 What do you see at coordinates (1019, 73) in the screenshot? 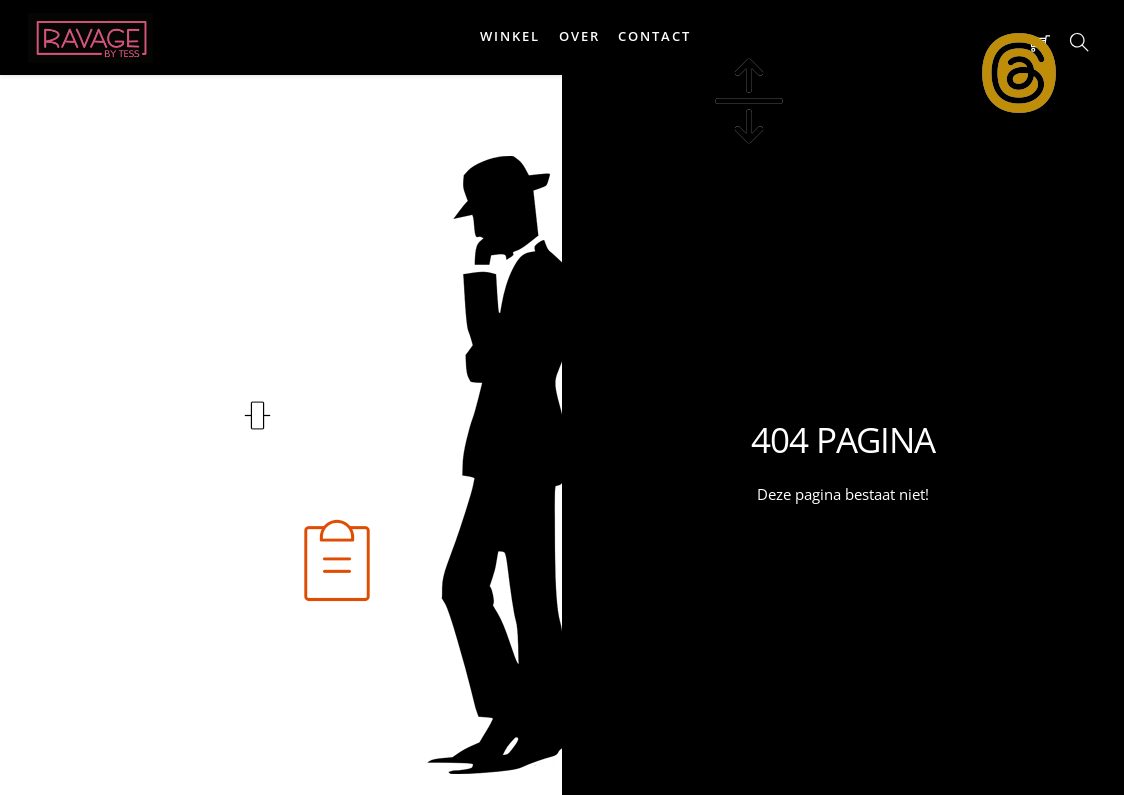
I see `open the Threads app` at bounding box center [1019, 73].